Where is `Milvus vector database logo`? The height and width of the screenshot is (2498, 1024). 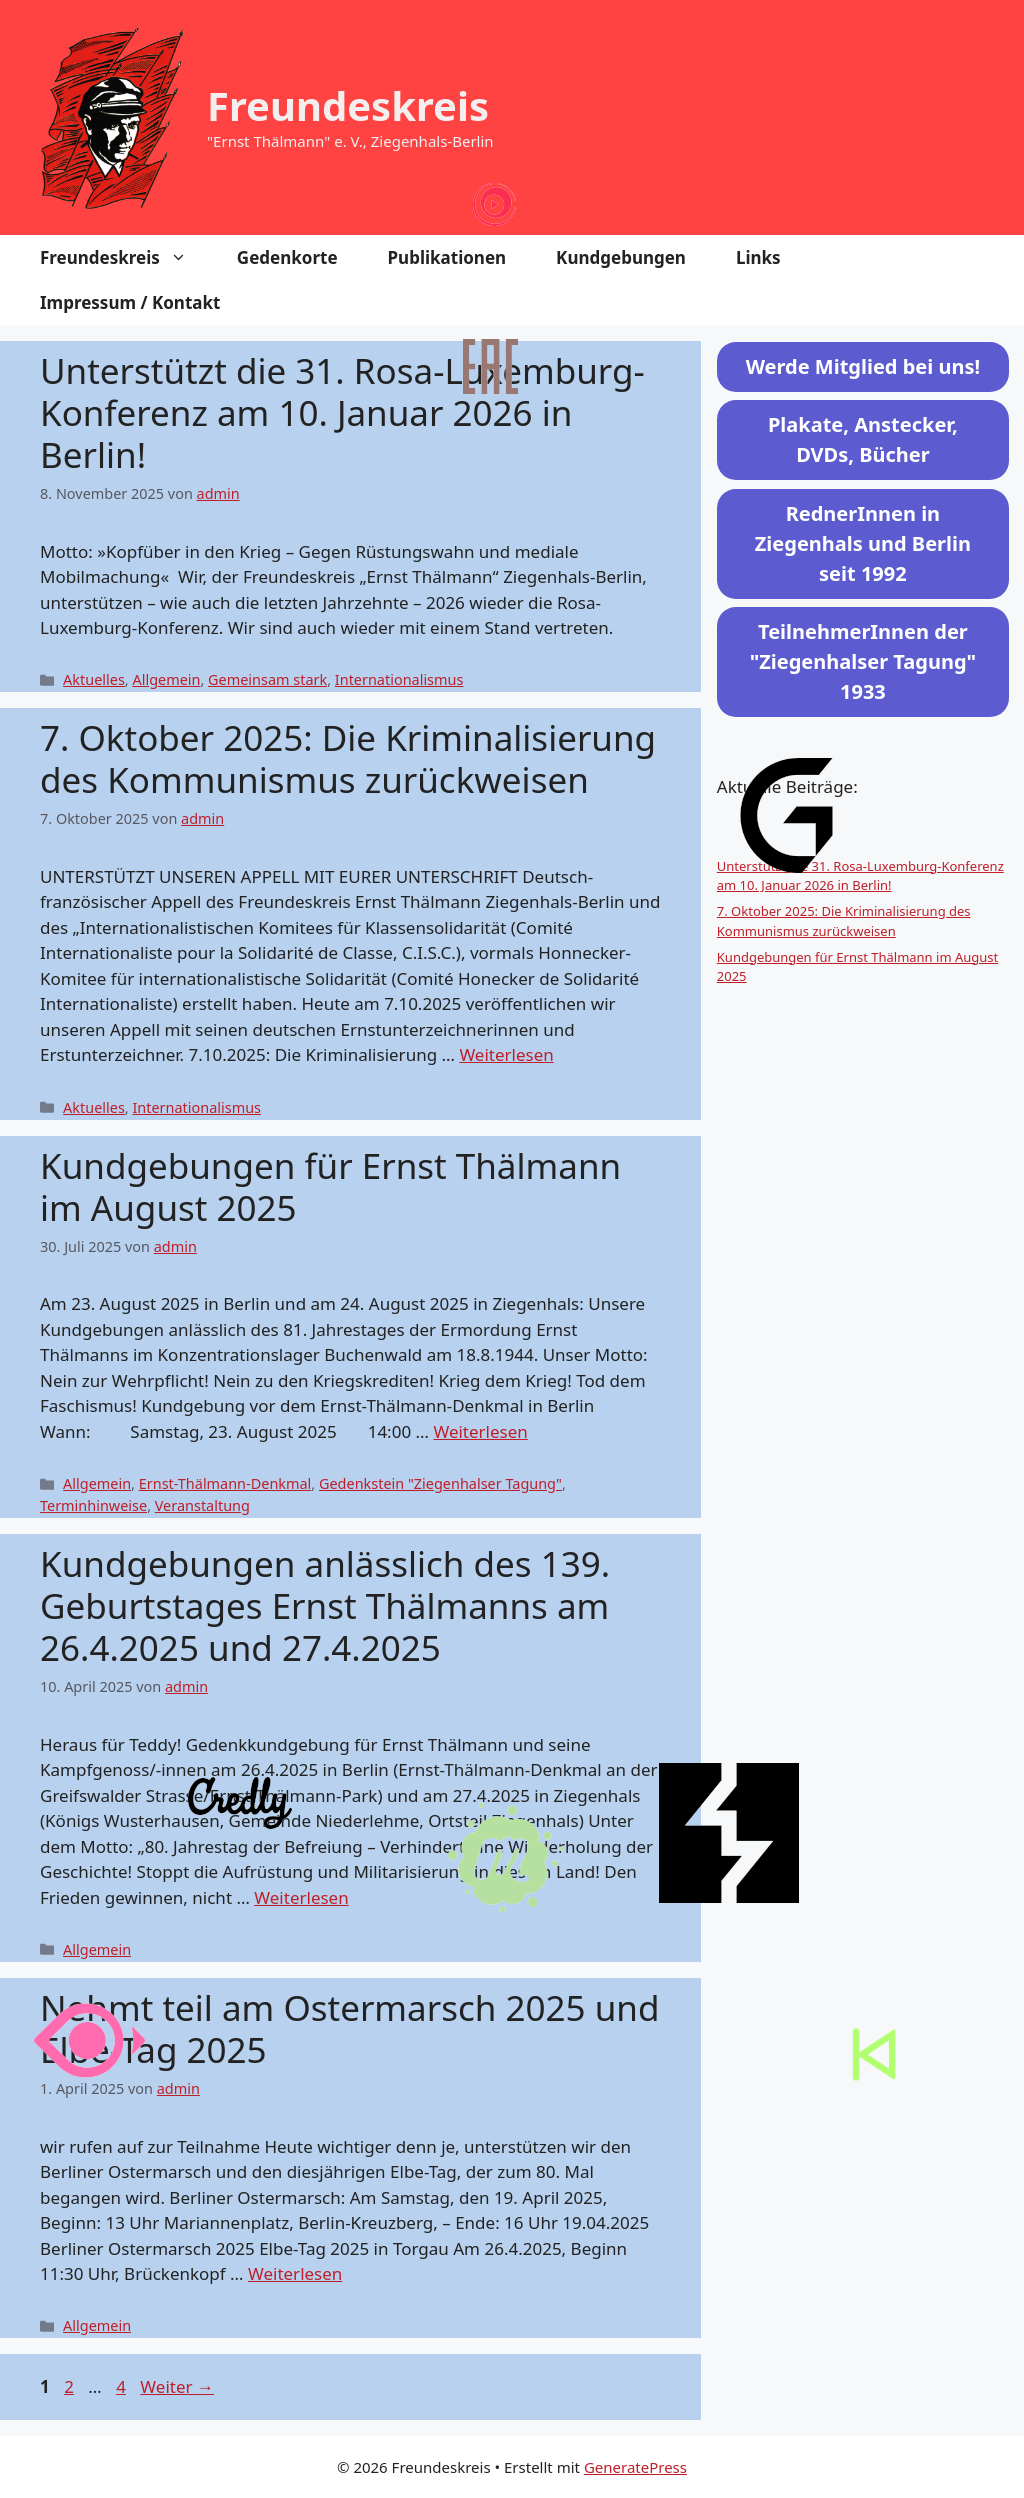 Milvus vector database logo is located at coordinates (89, 2040).